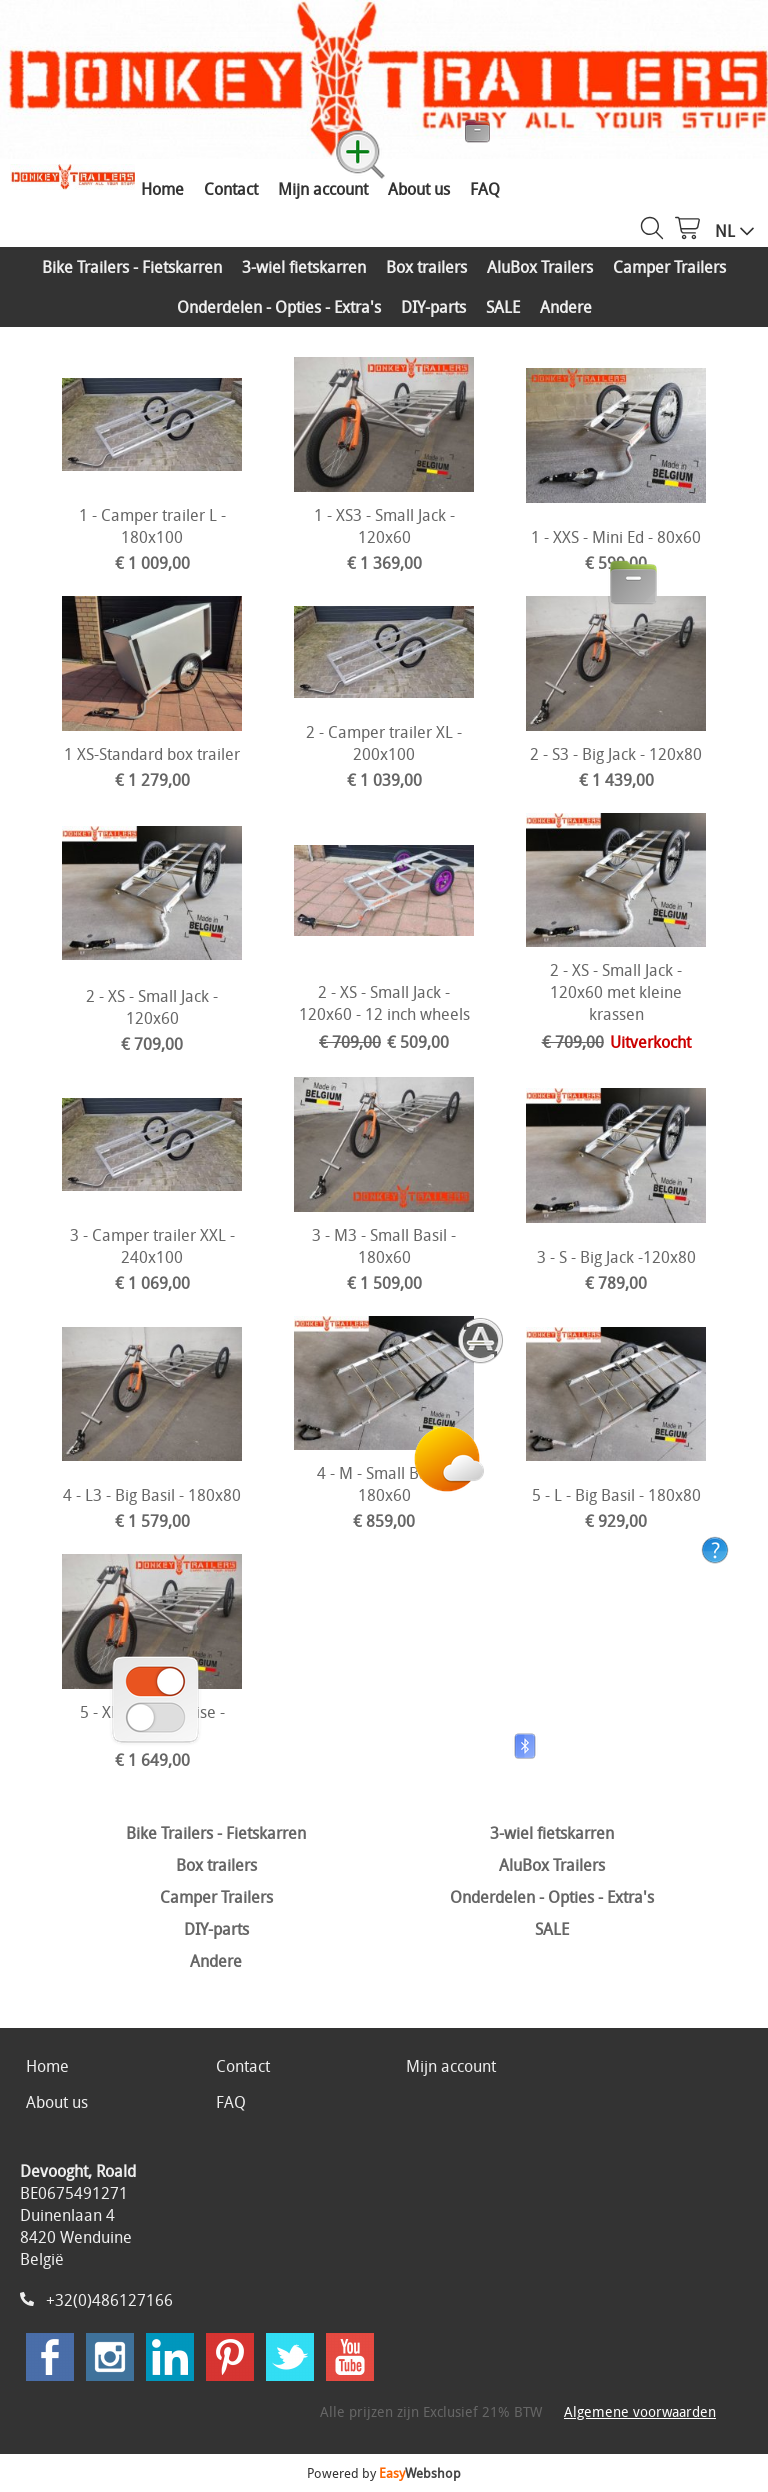  I want to click on open the software update manager, so click(480, 1340).